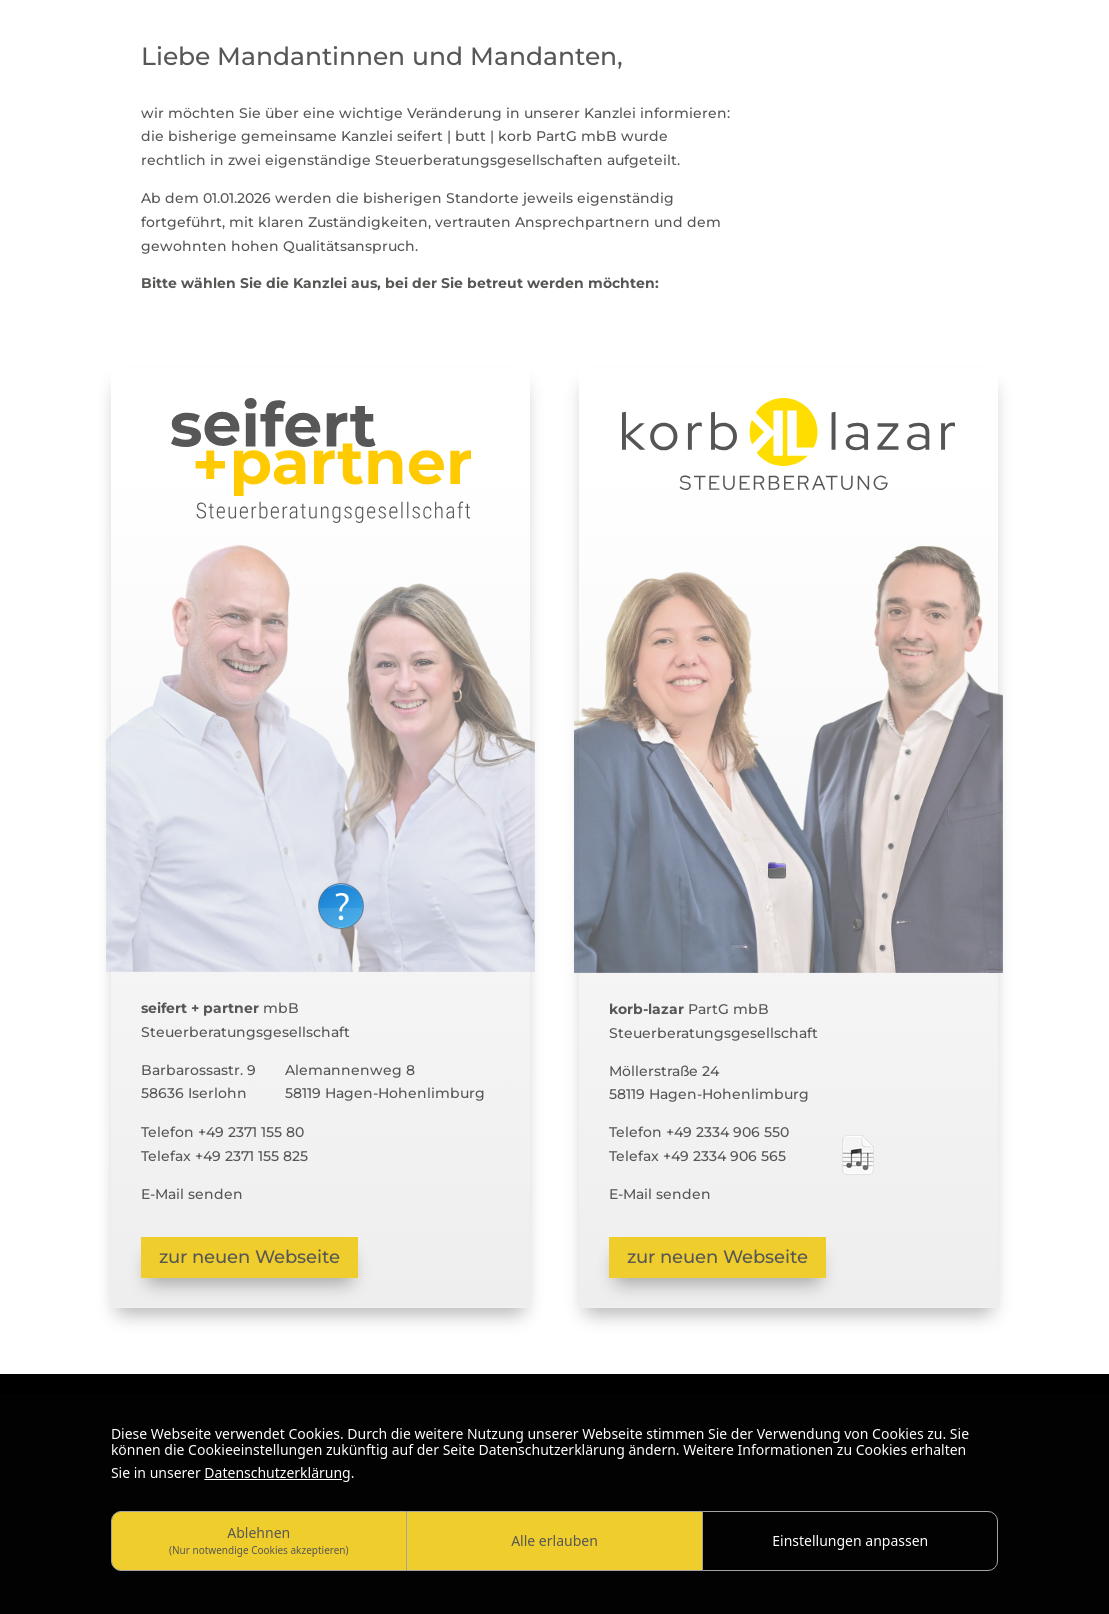 The width and height of the screenshot is (1109, 1614). What do you see at coordinates (777, 870) in the screenshot?
I see `indicates an open or expanded folder` at bounding box center [777, 870].